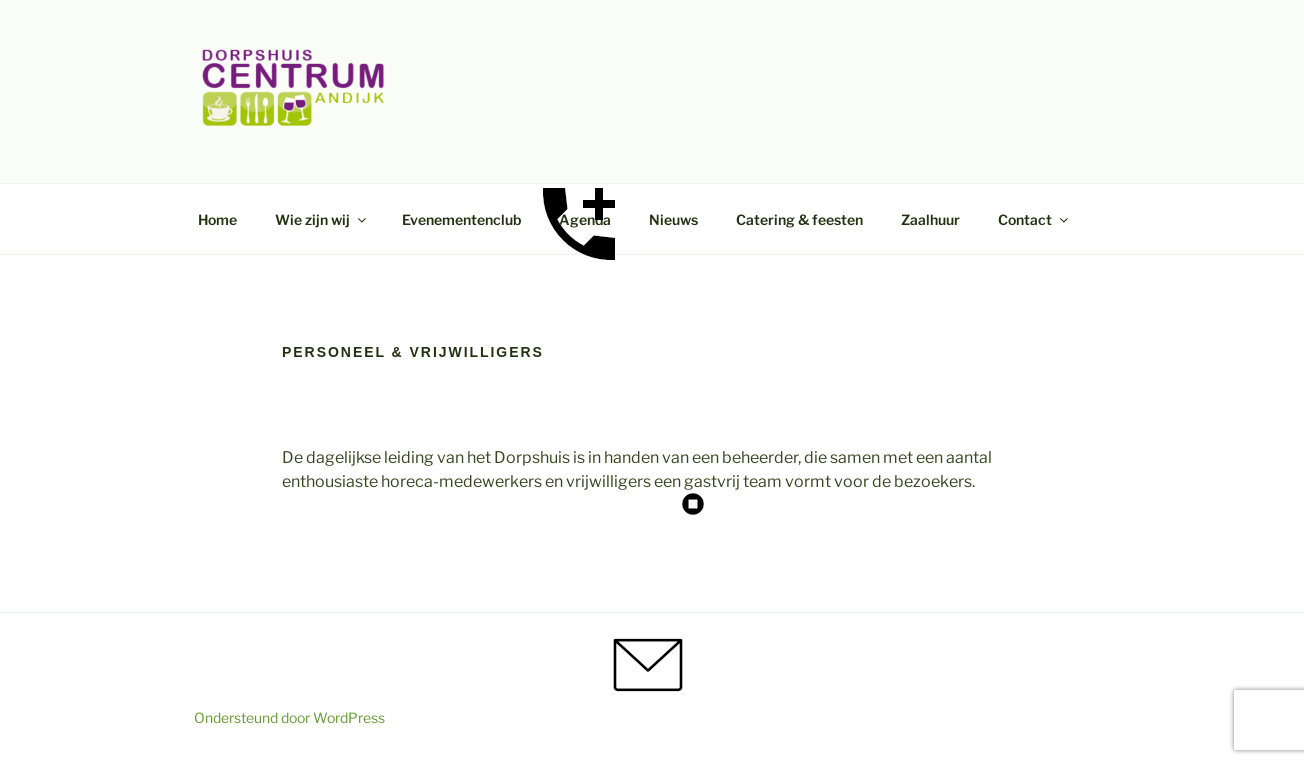 This screenshot has height=764, width=1304. I want to click on add a new contact to your phone, so click(579, 224).